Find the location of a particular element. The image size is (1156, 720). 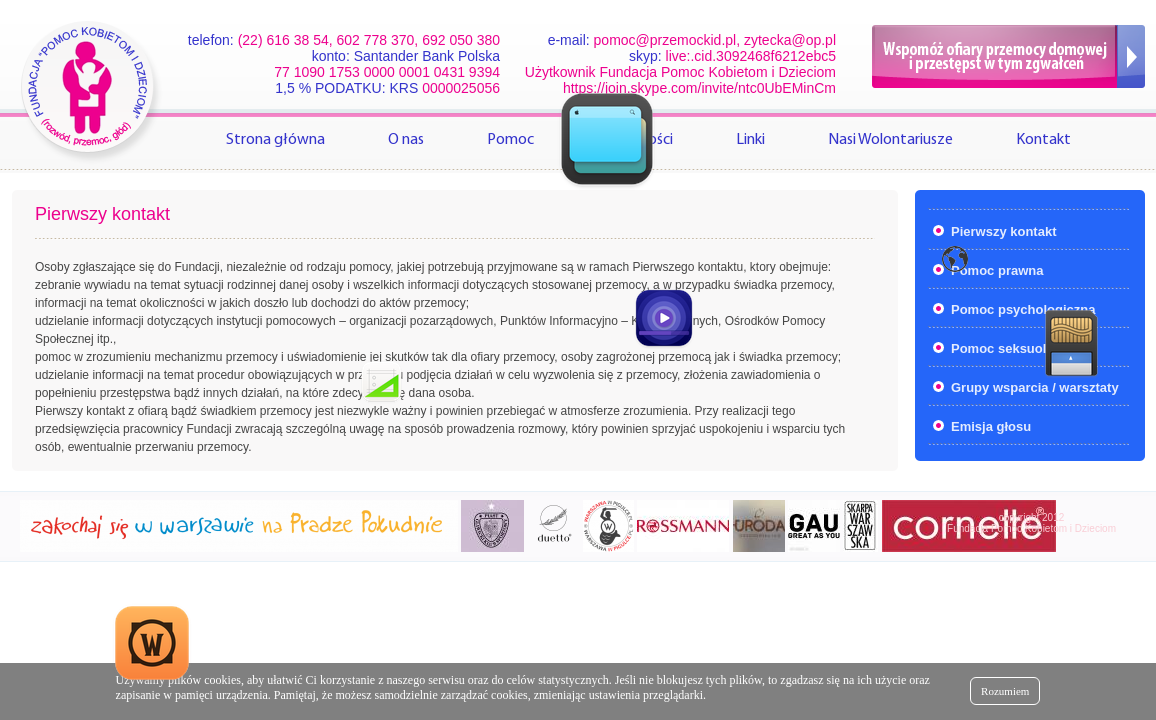

open glade interface designer is located at coordinates (381, 381).